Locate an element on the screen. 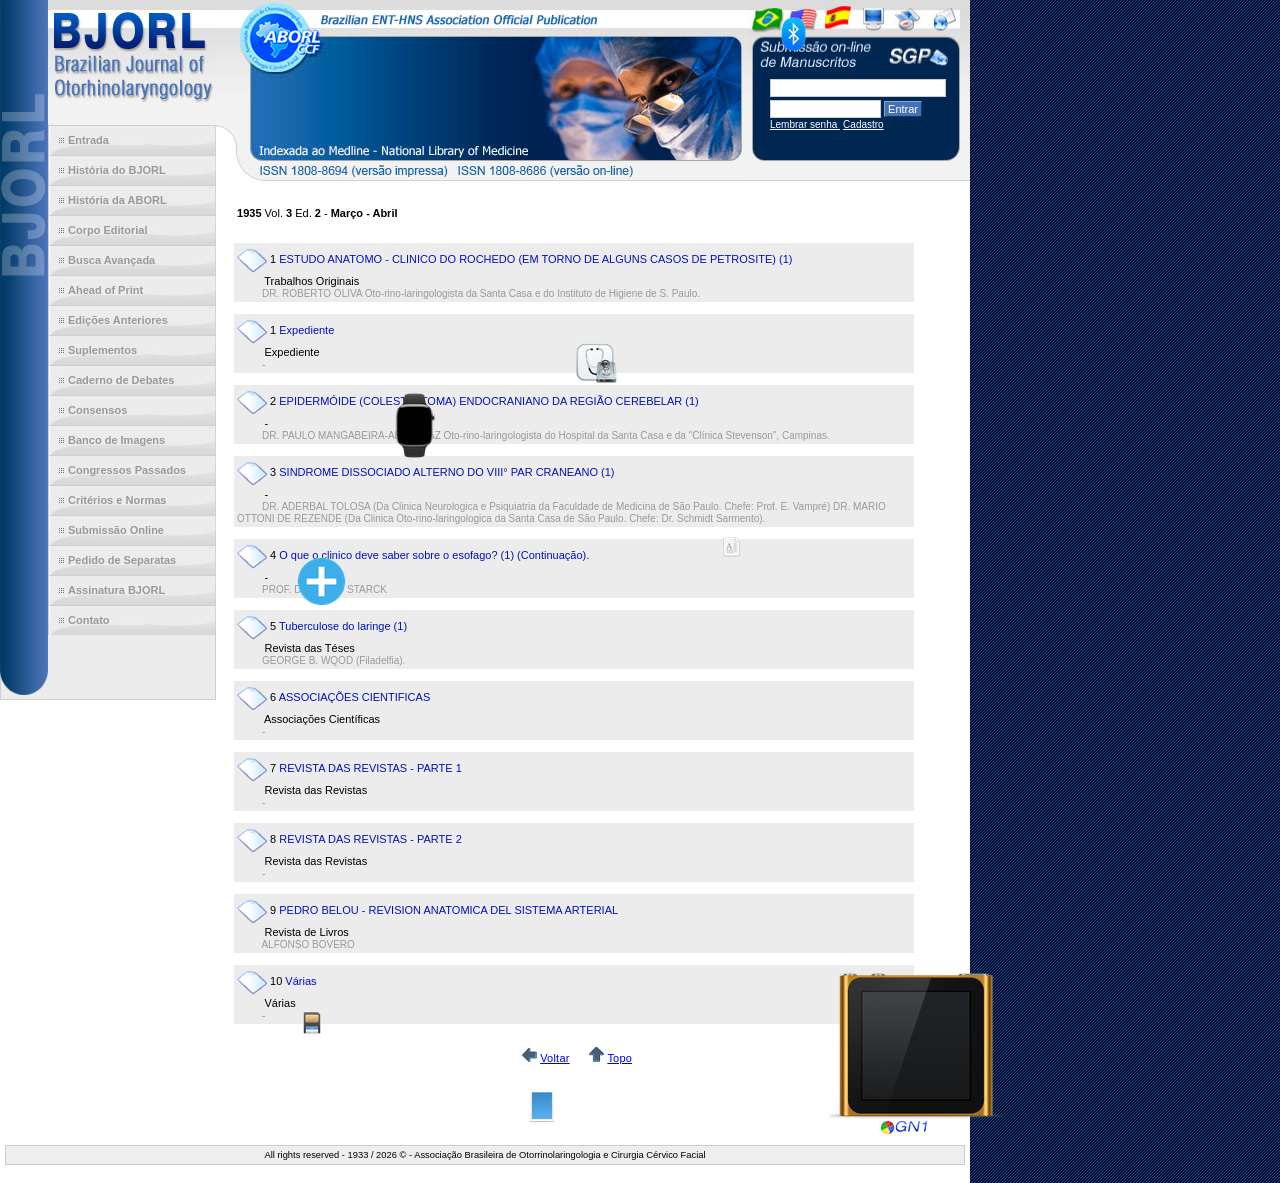 The image size is (1280, 1183). open a rich text format document is located at coordinates (731, 546).